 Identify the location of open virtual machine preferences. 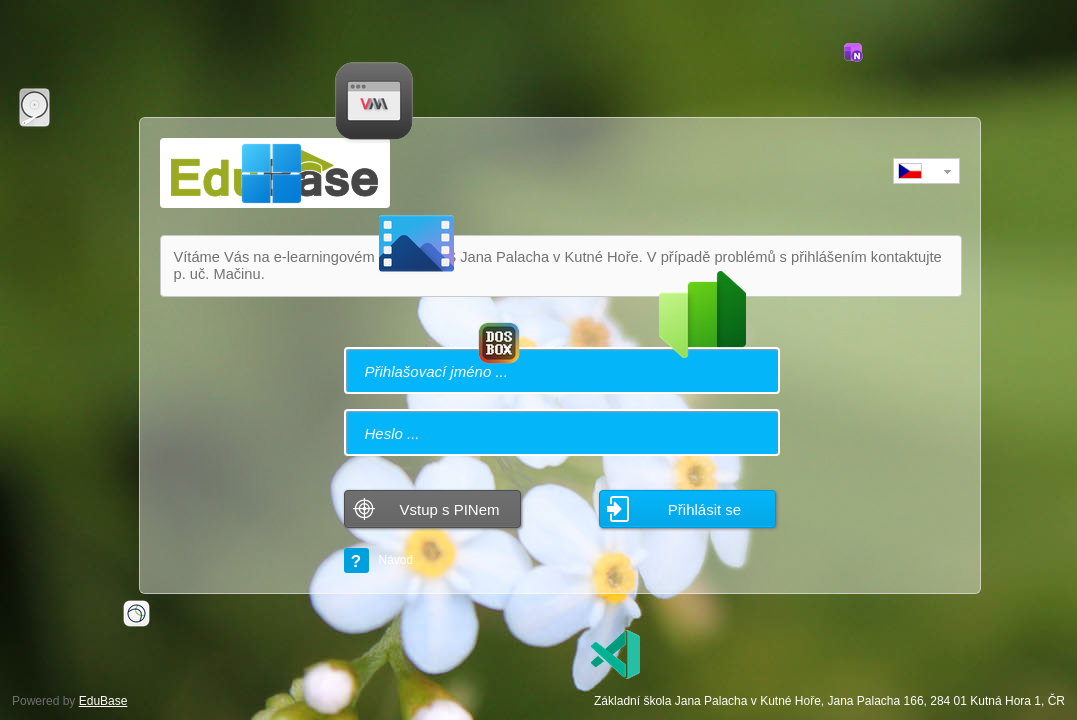
(374, 101).